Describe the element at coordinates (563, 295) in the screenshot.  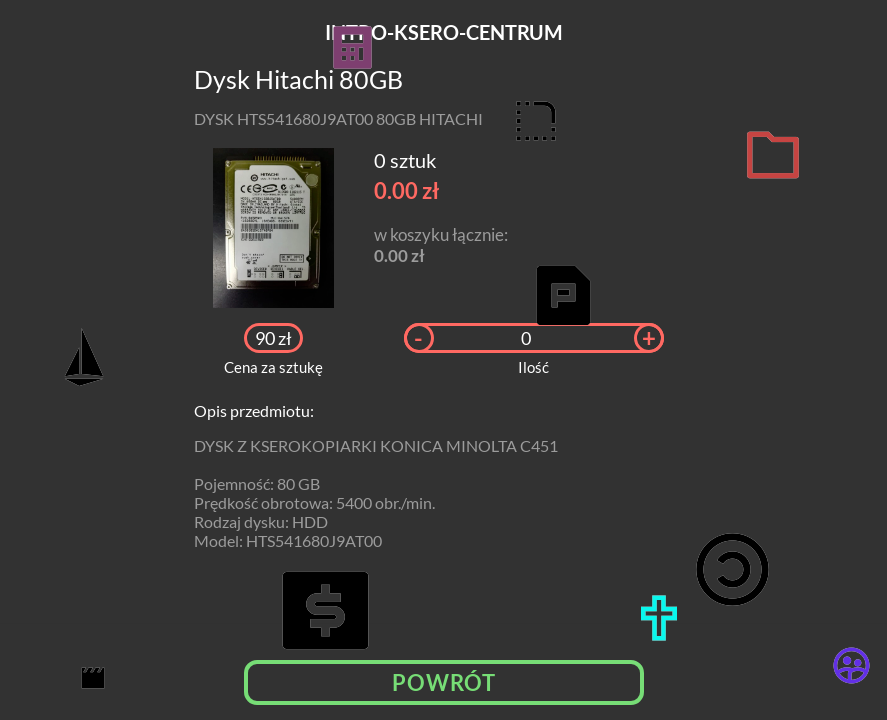
I see `open a PowerPoint presentation file` at that location.